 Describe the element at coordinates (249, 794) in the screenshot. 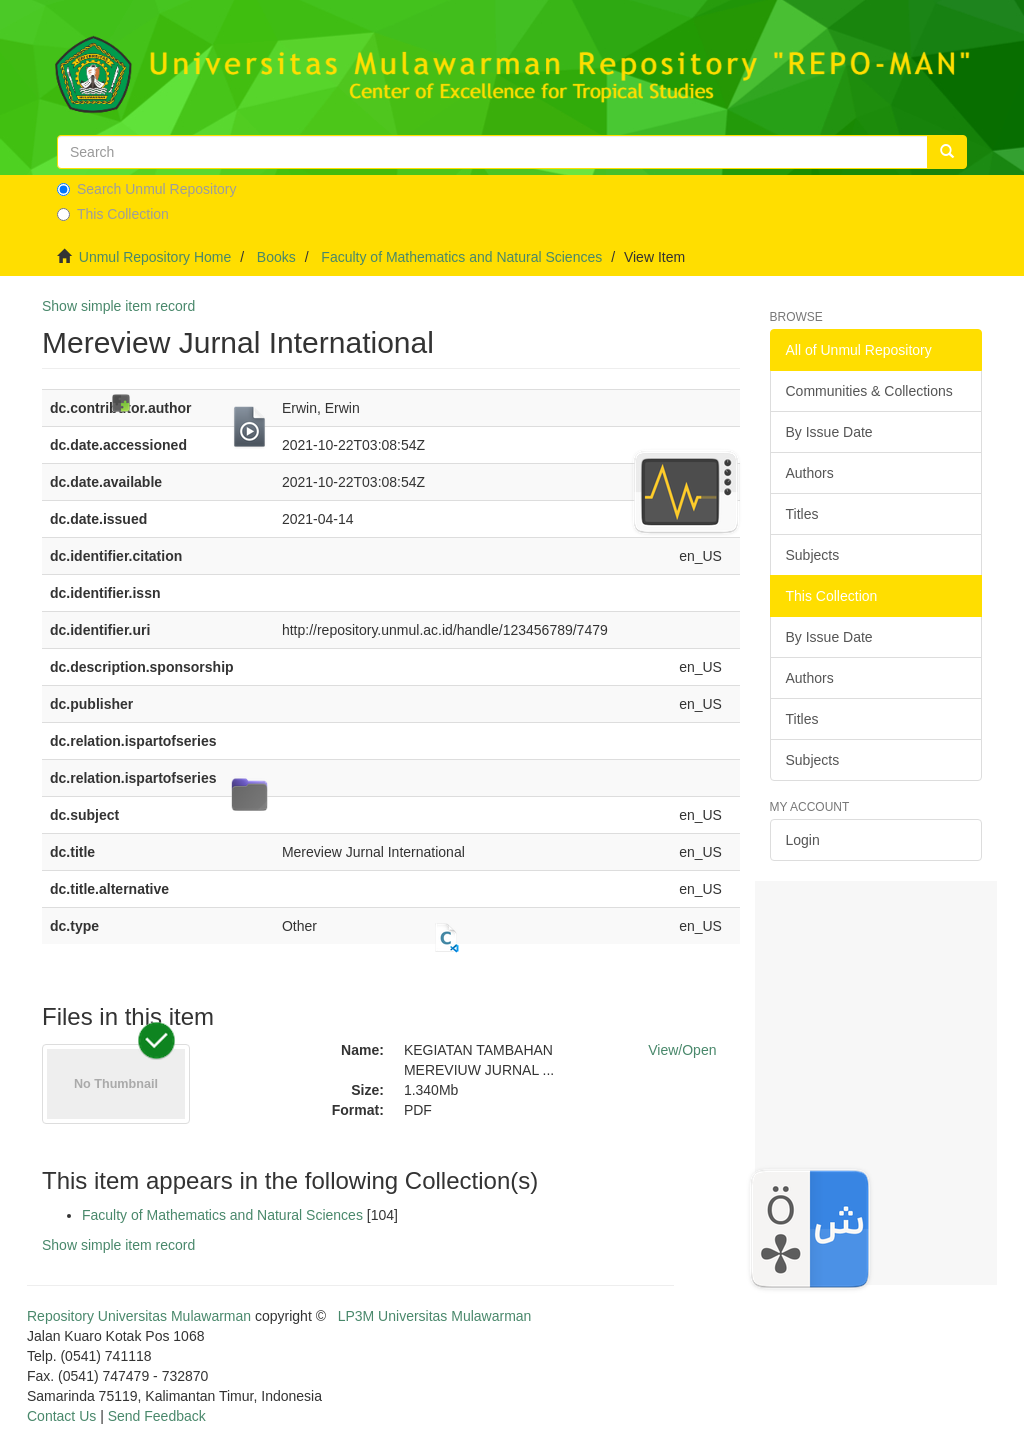

I see `open folder to view contents` at that location.